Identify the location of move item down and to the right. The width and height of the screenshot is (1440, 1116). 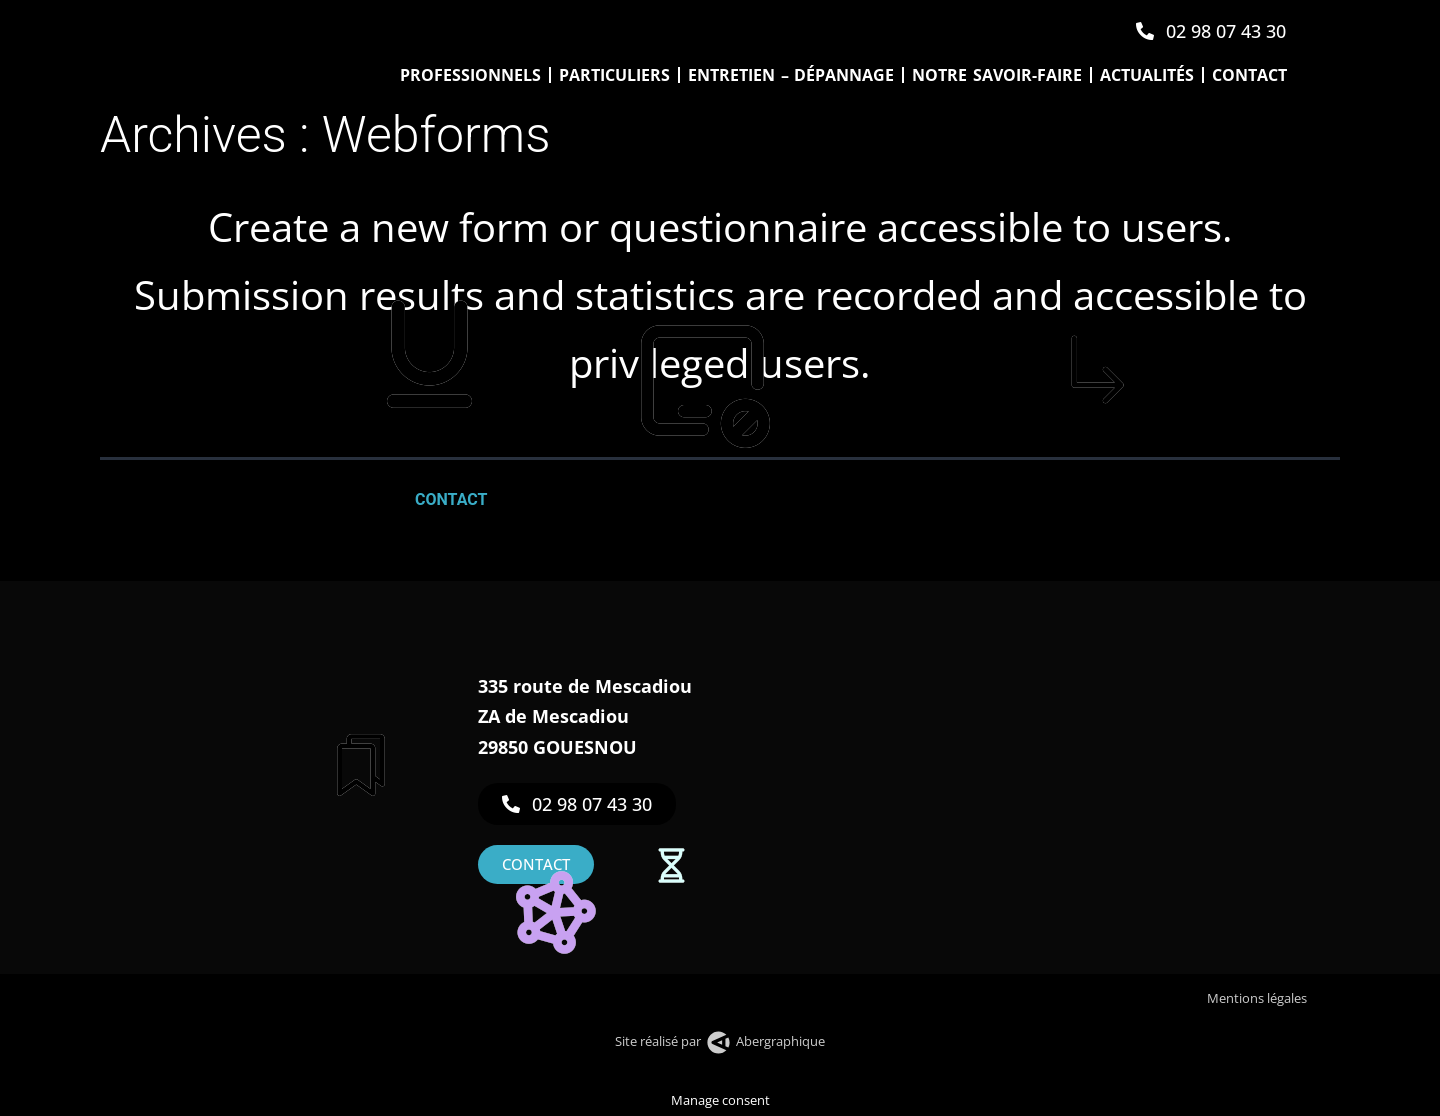
(1092, 369).